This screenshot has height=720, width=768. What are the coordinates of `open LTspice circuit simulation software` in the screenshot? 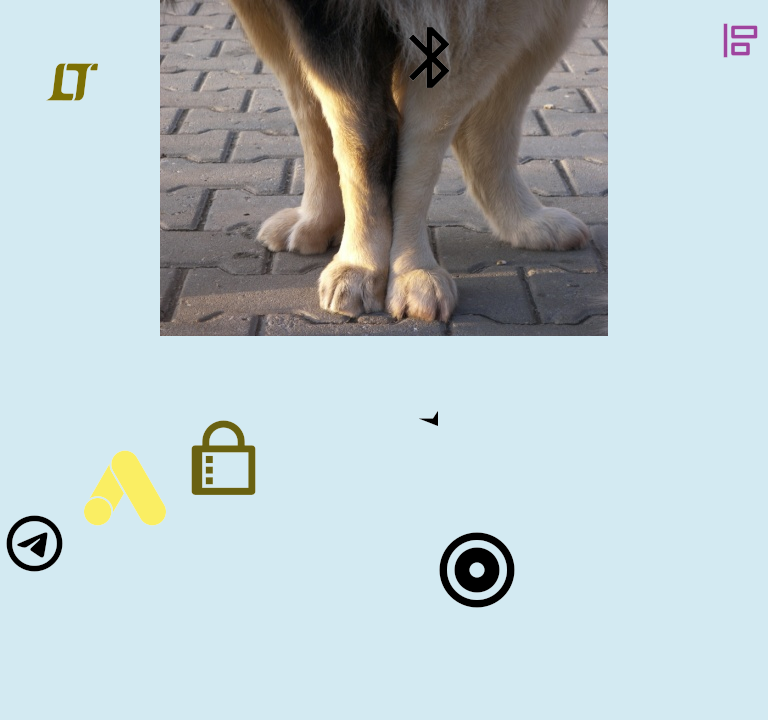 It's located at (72, 82).